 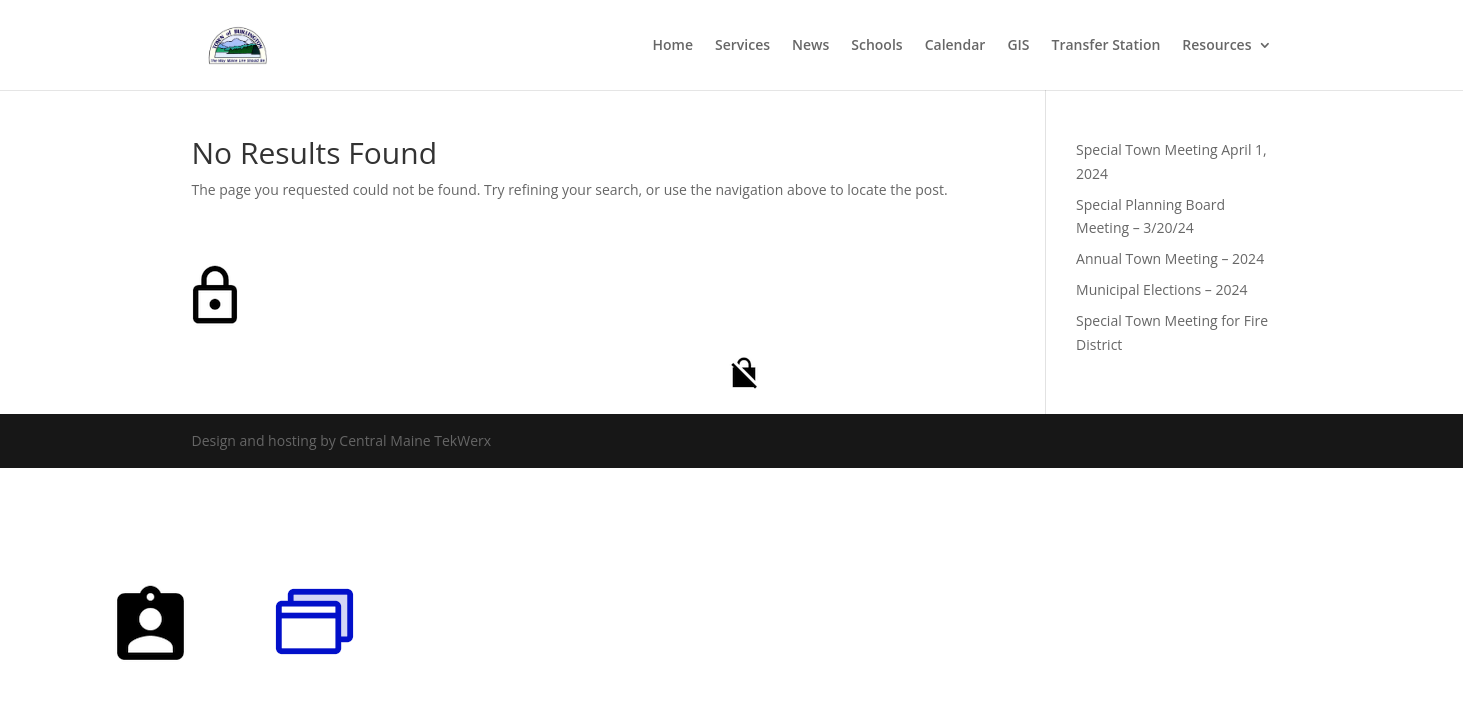 I want to click on open browser tabs or windows, so click(x=314, y=621).